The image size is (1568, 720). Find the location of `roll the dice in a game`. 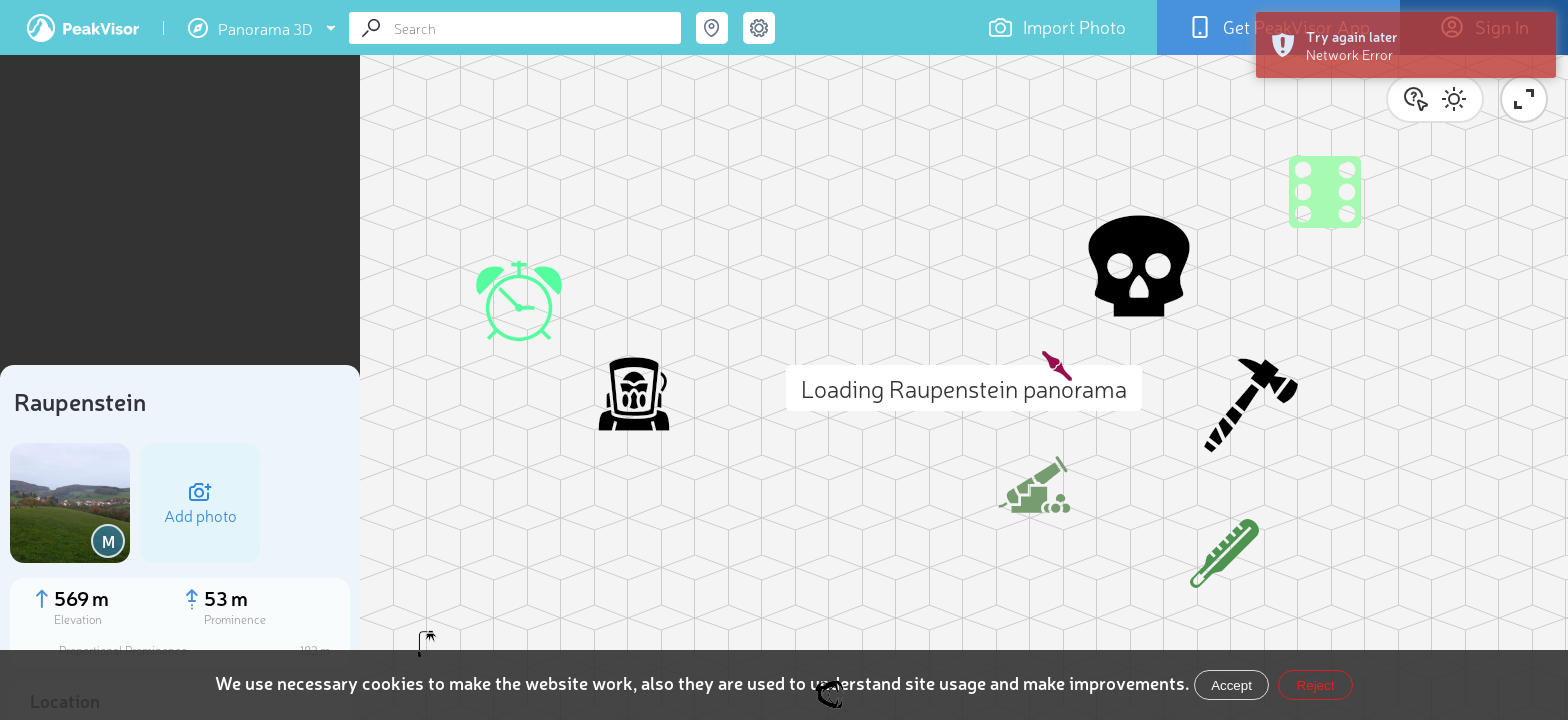

roll the dice in a game is located at coordinates (1325, 192).